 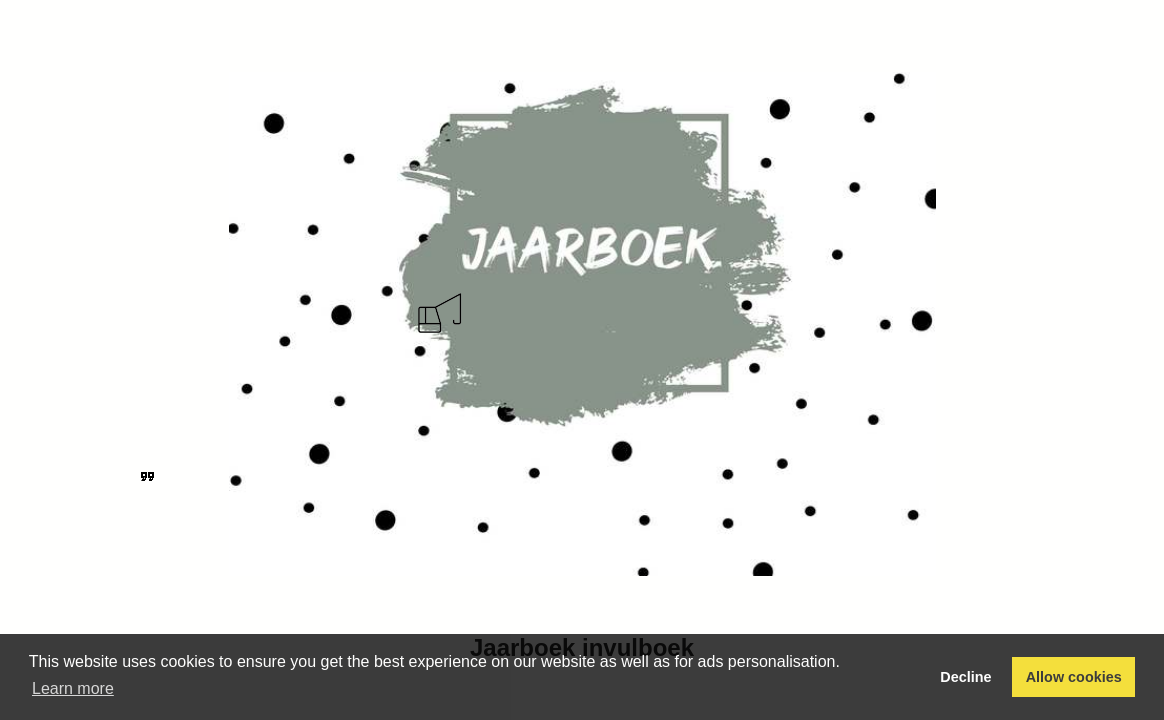 What do you see at coordinates (440, 315) in the screenshot?
I see `construction or building in progress` at bounding box center [440, 315].